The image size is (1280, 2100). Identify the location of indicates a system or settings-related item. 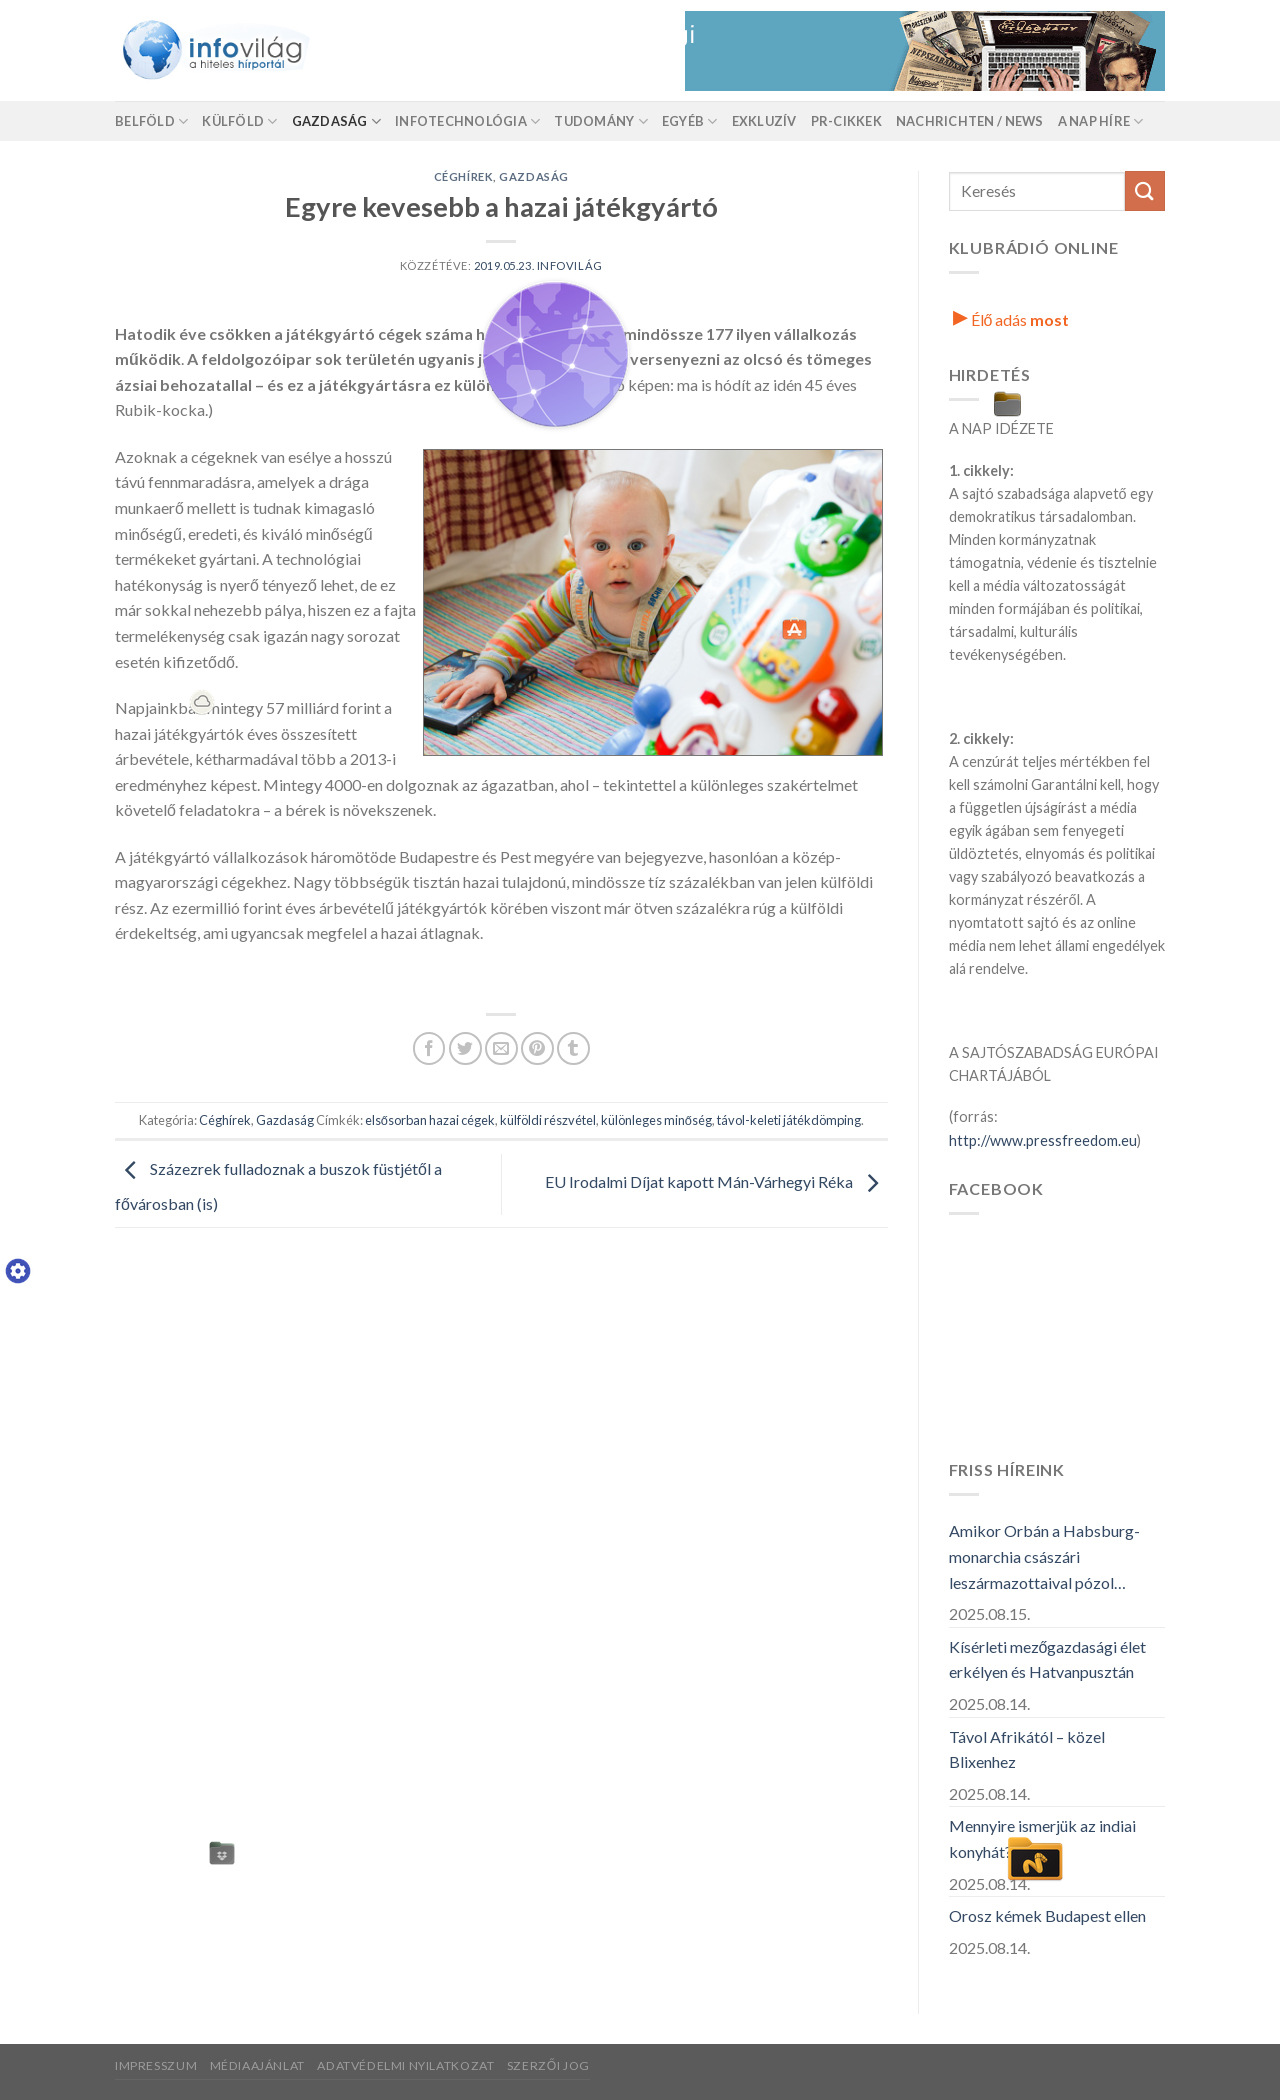
(18, 1271).